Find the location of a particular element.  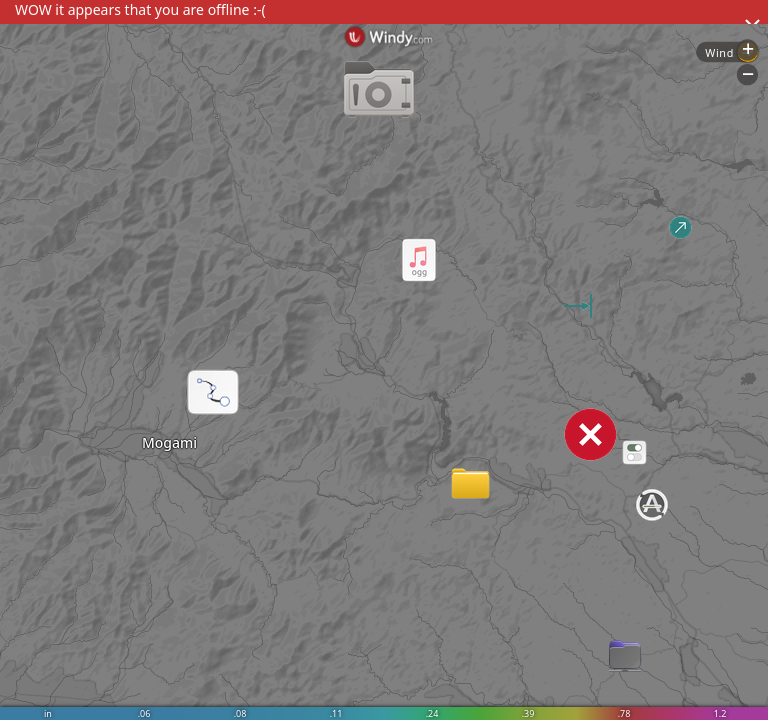

go to the last item or page is located at coordinates (578, 306).